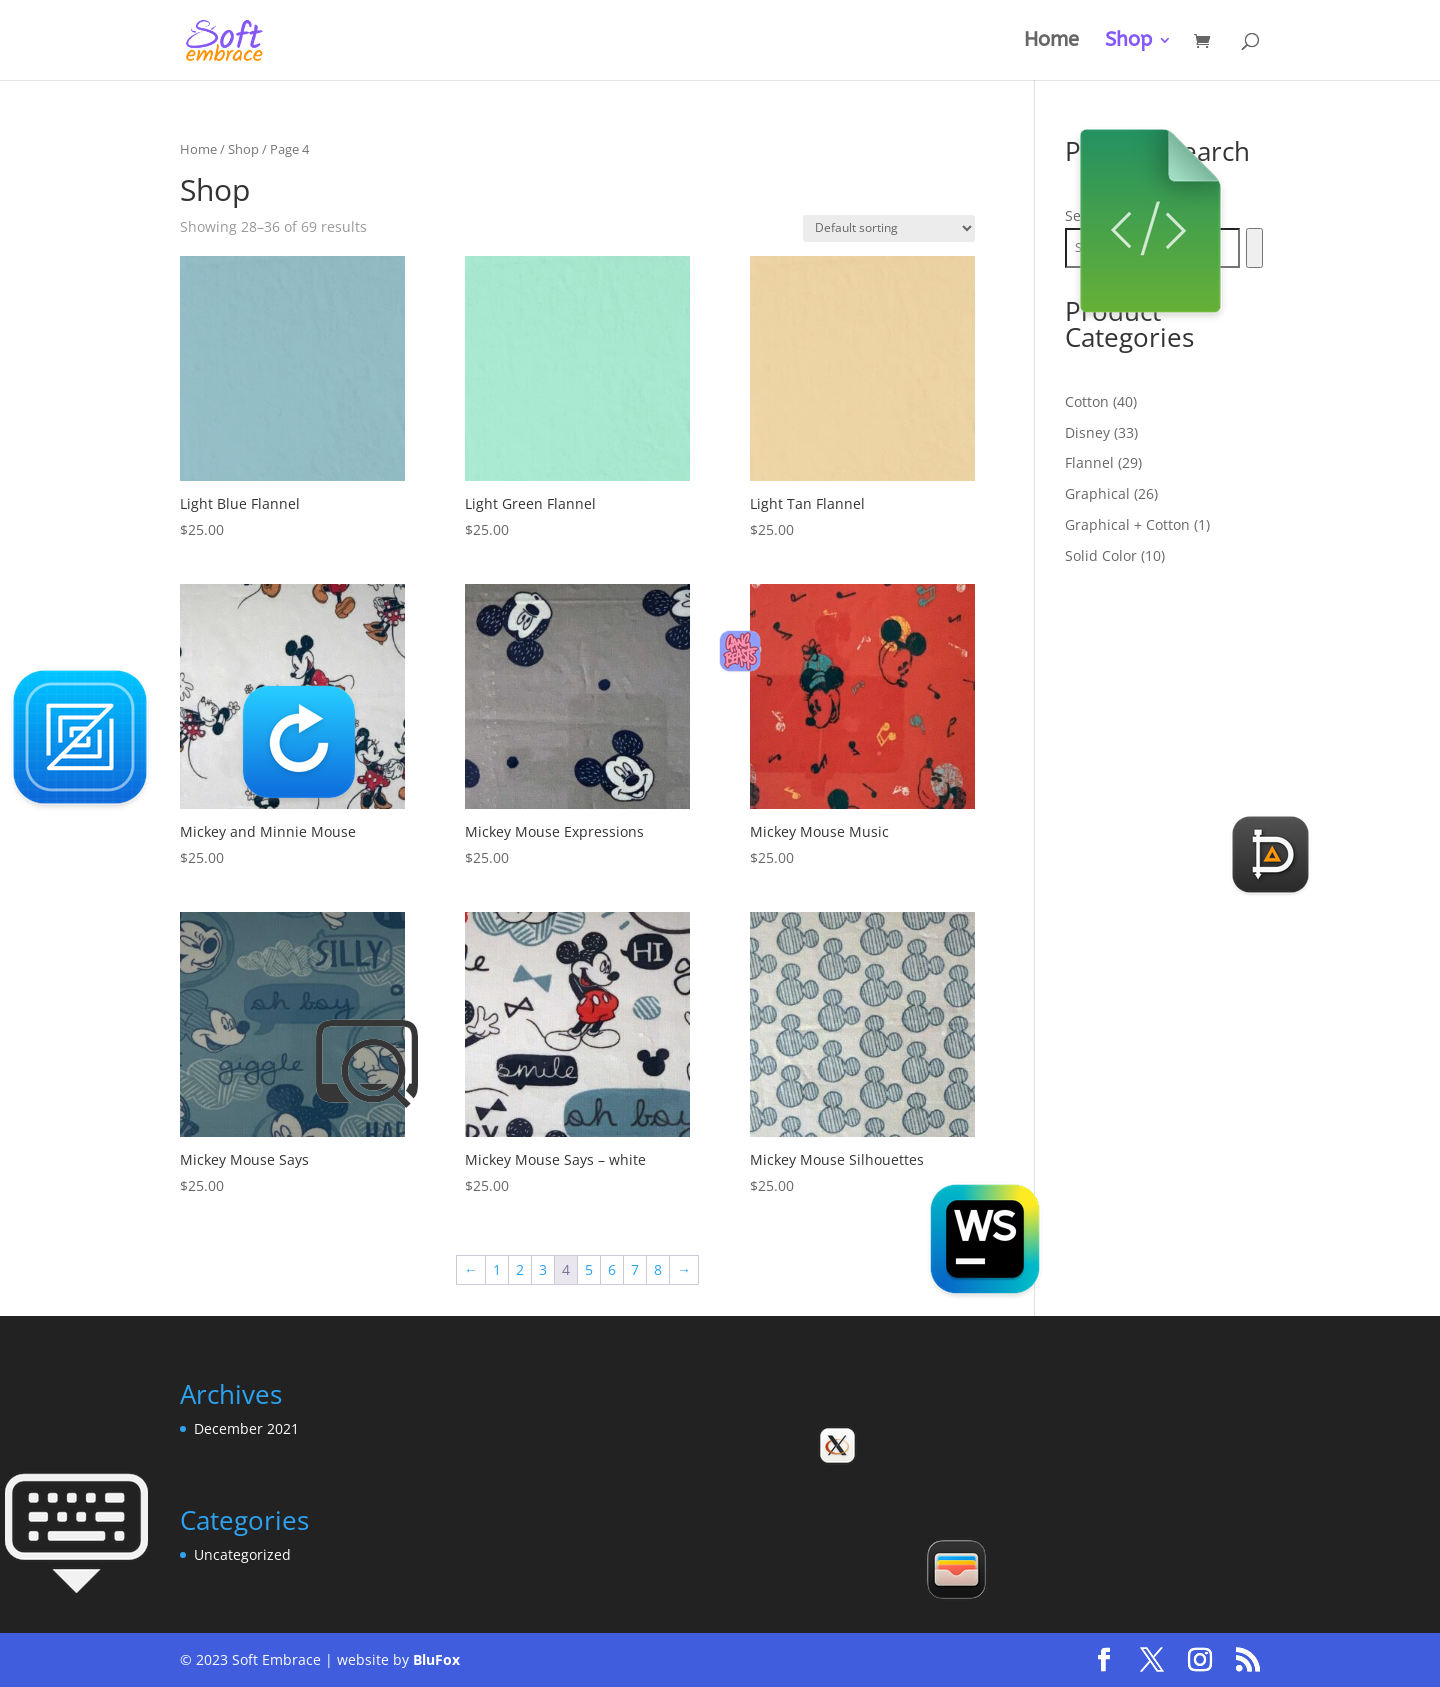 Image resolution: width=1440 pixels, height=1687 pixels. Describe the element at coordinates (740, 651) in the screenshot. I see `launch Gang Beasts game` at that location.